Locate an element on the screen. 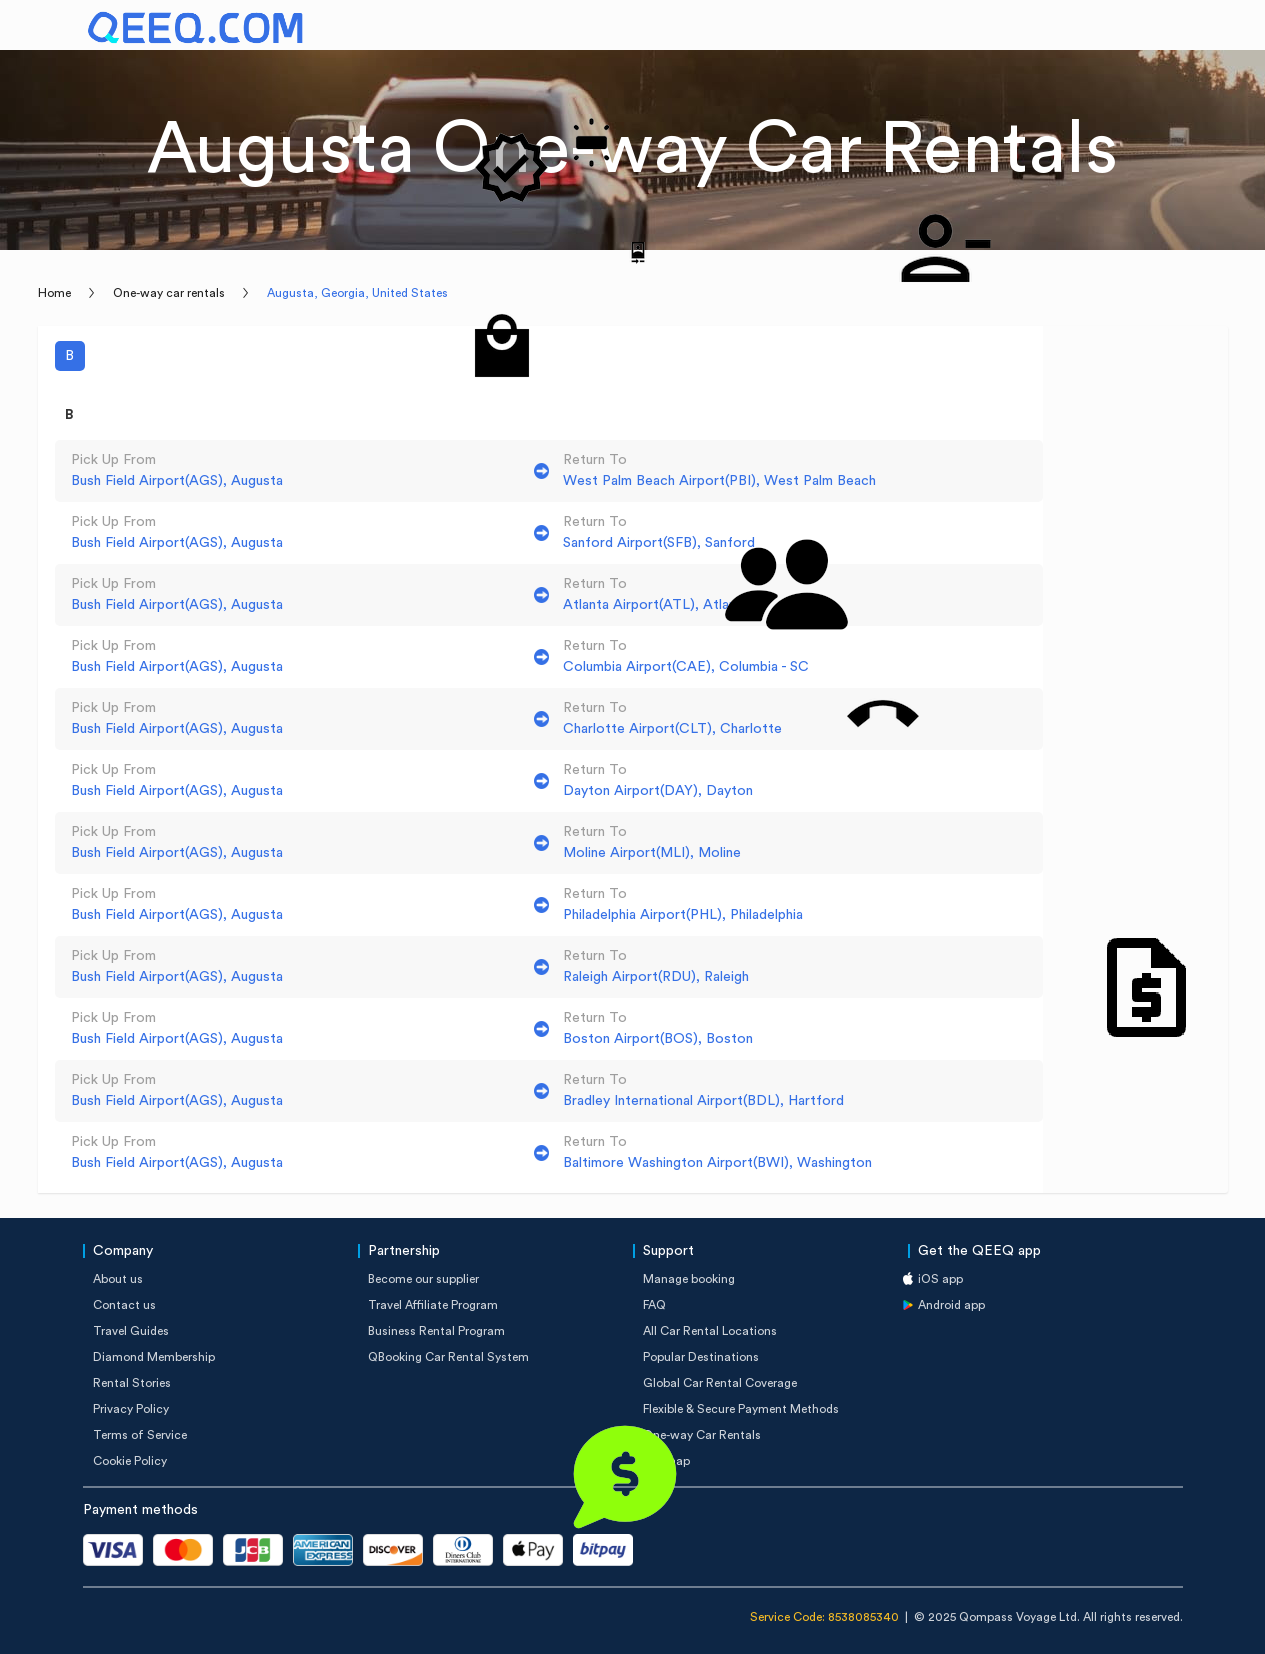 Image resolution: width=1265 pixels, height=1654 pixels. end the current phone call is located at coordinates (883, 715).